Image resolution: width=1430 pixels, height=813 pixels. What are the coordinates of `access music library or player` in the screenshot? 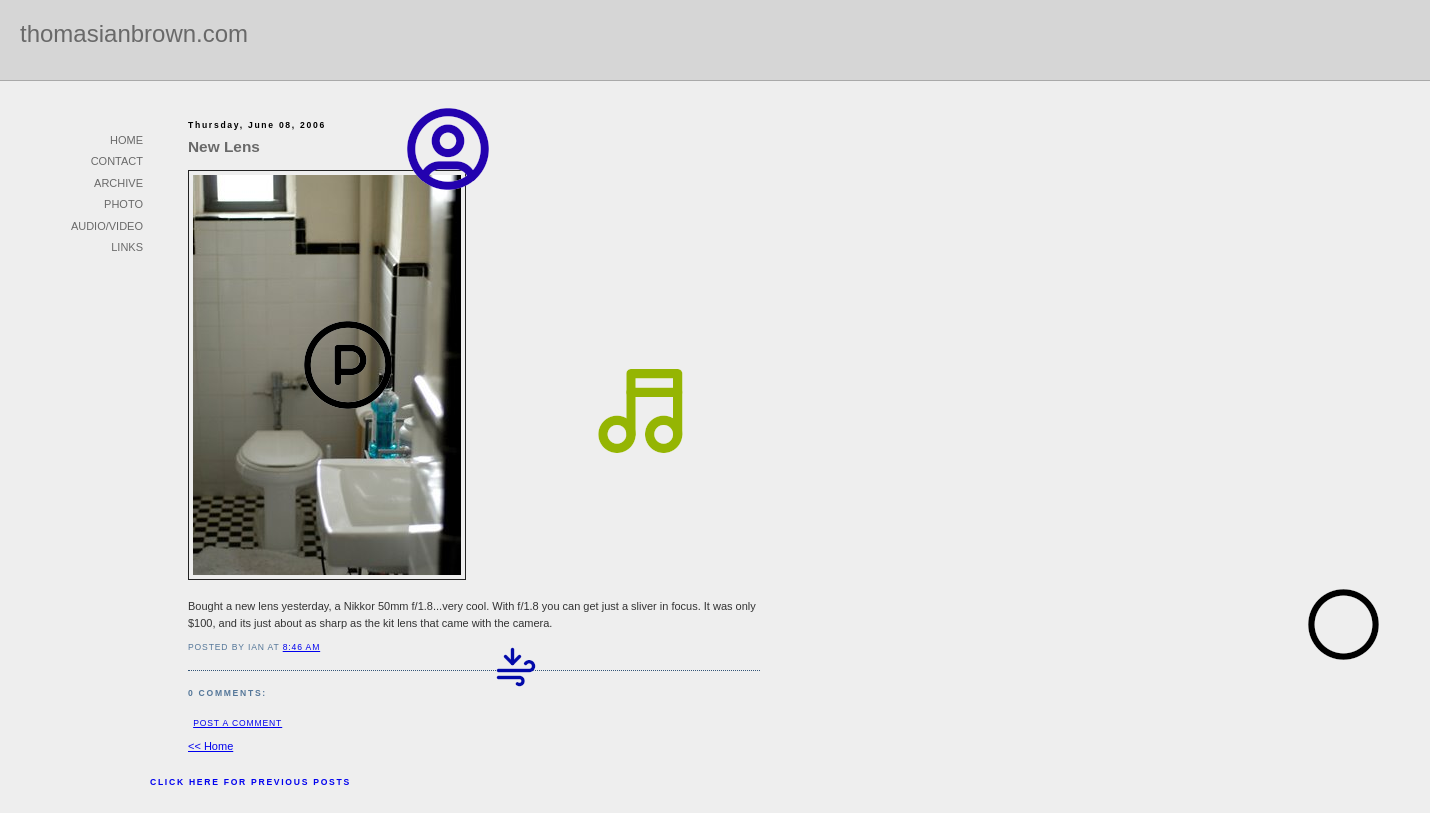 It's located at (645, 411).